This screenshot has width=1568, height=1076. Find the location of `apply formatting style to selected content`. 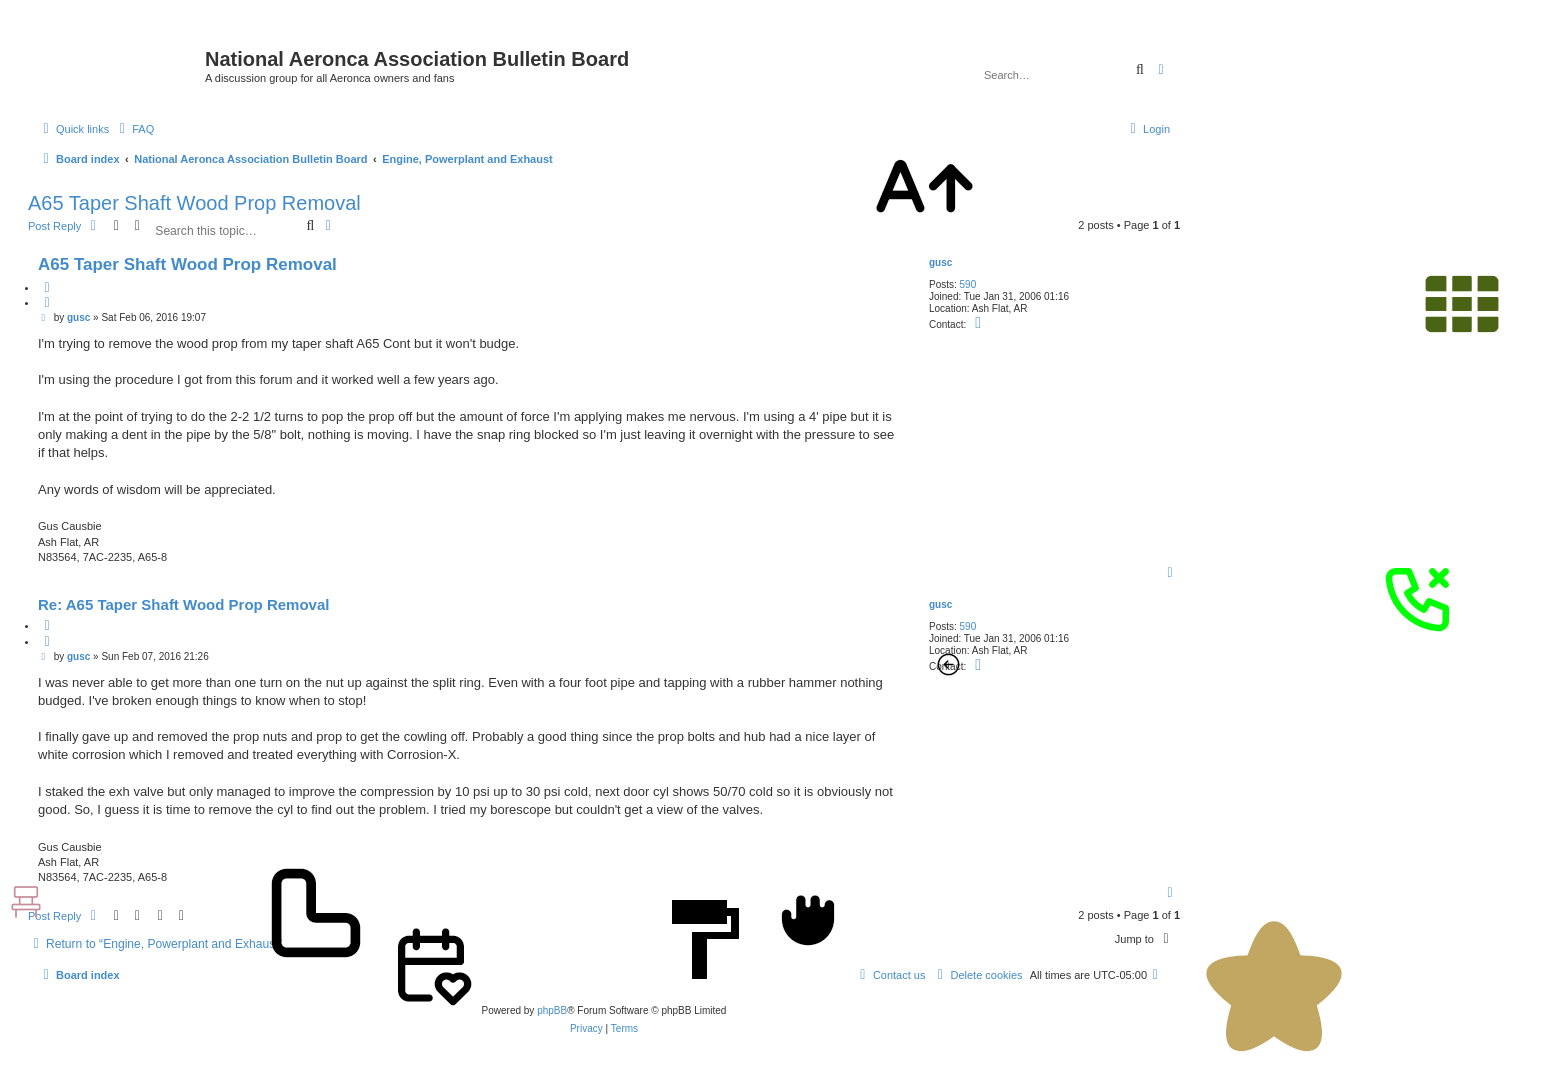

apply formatting style to selected content is located at coordinates (703, 939).